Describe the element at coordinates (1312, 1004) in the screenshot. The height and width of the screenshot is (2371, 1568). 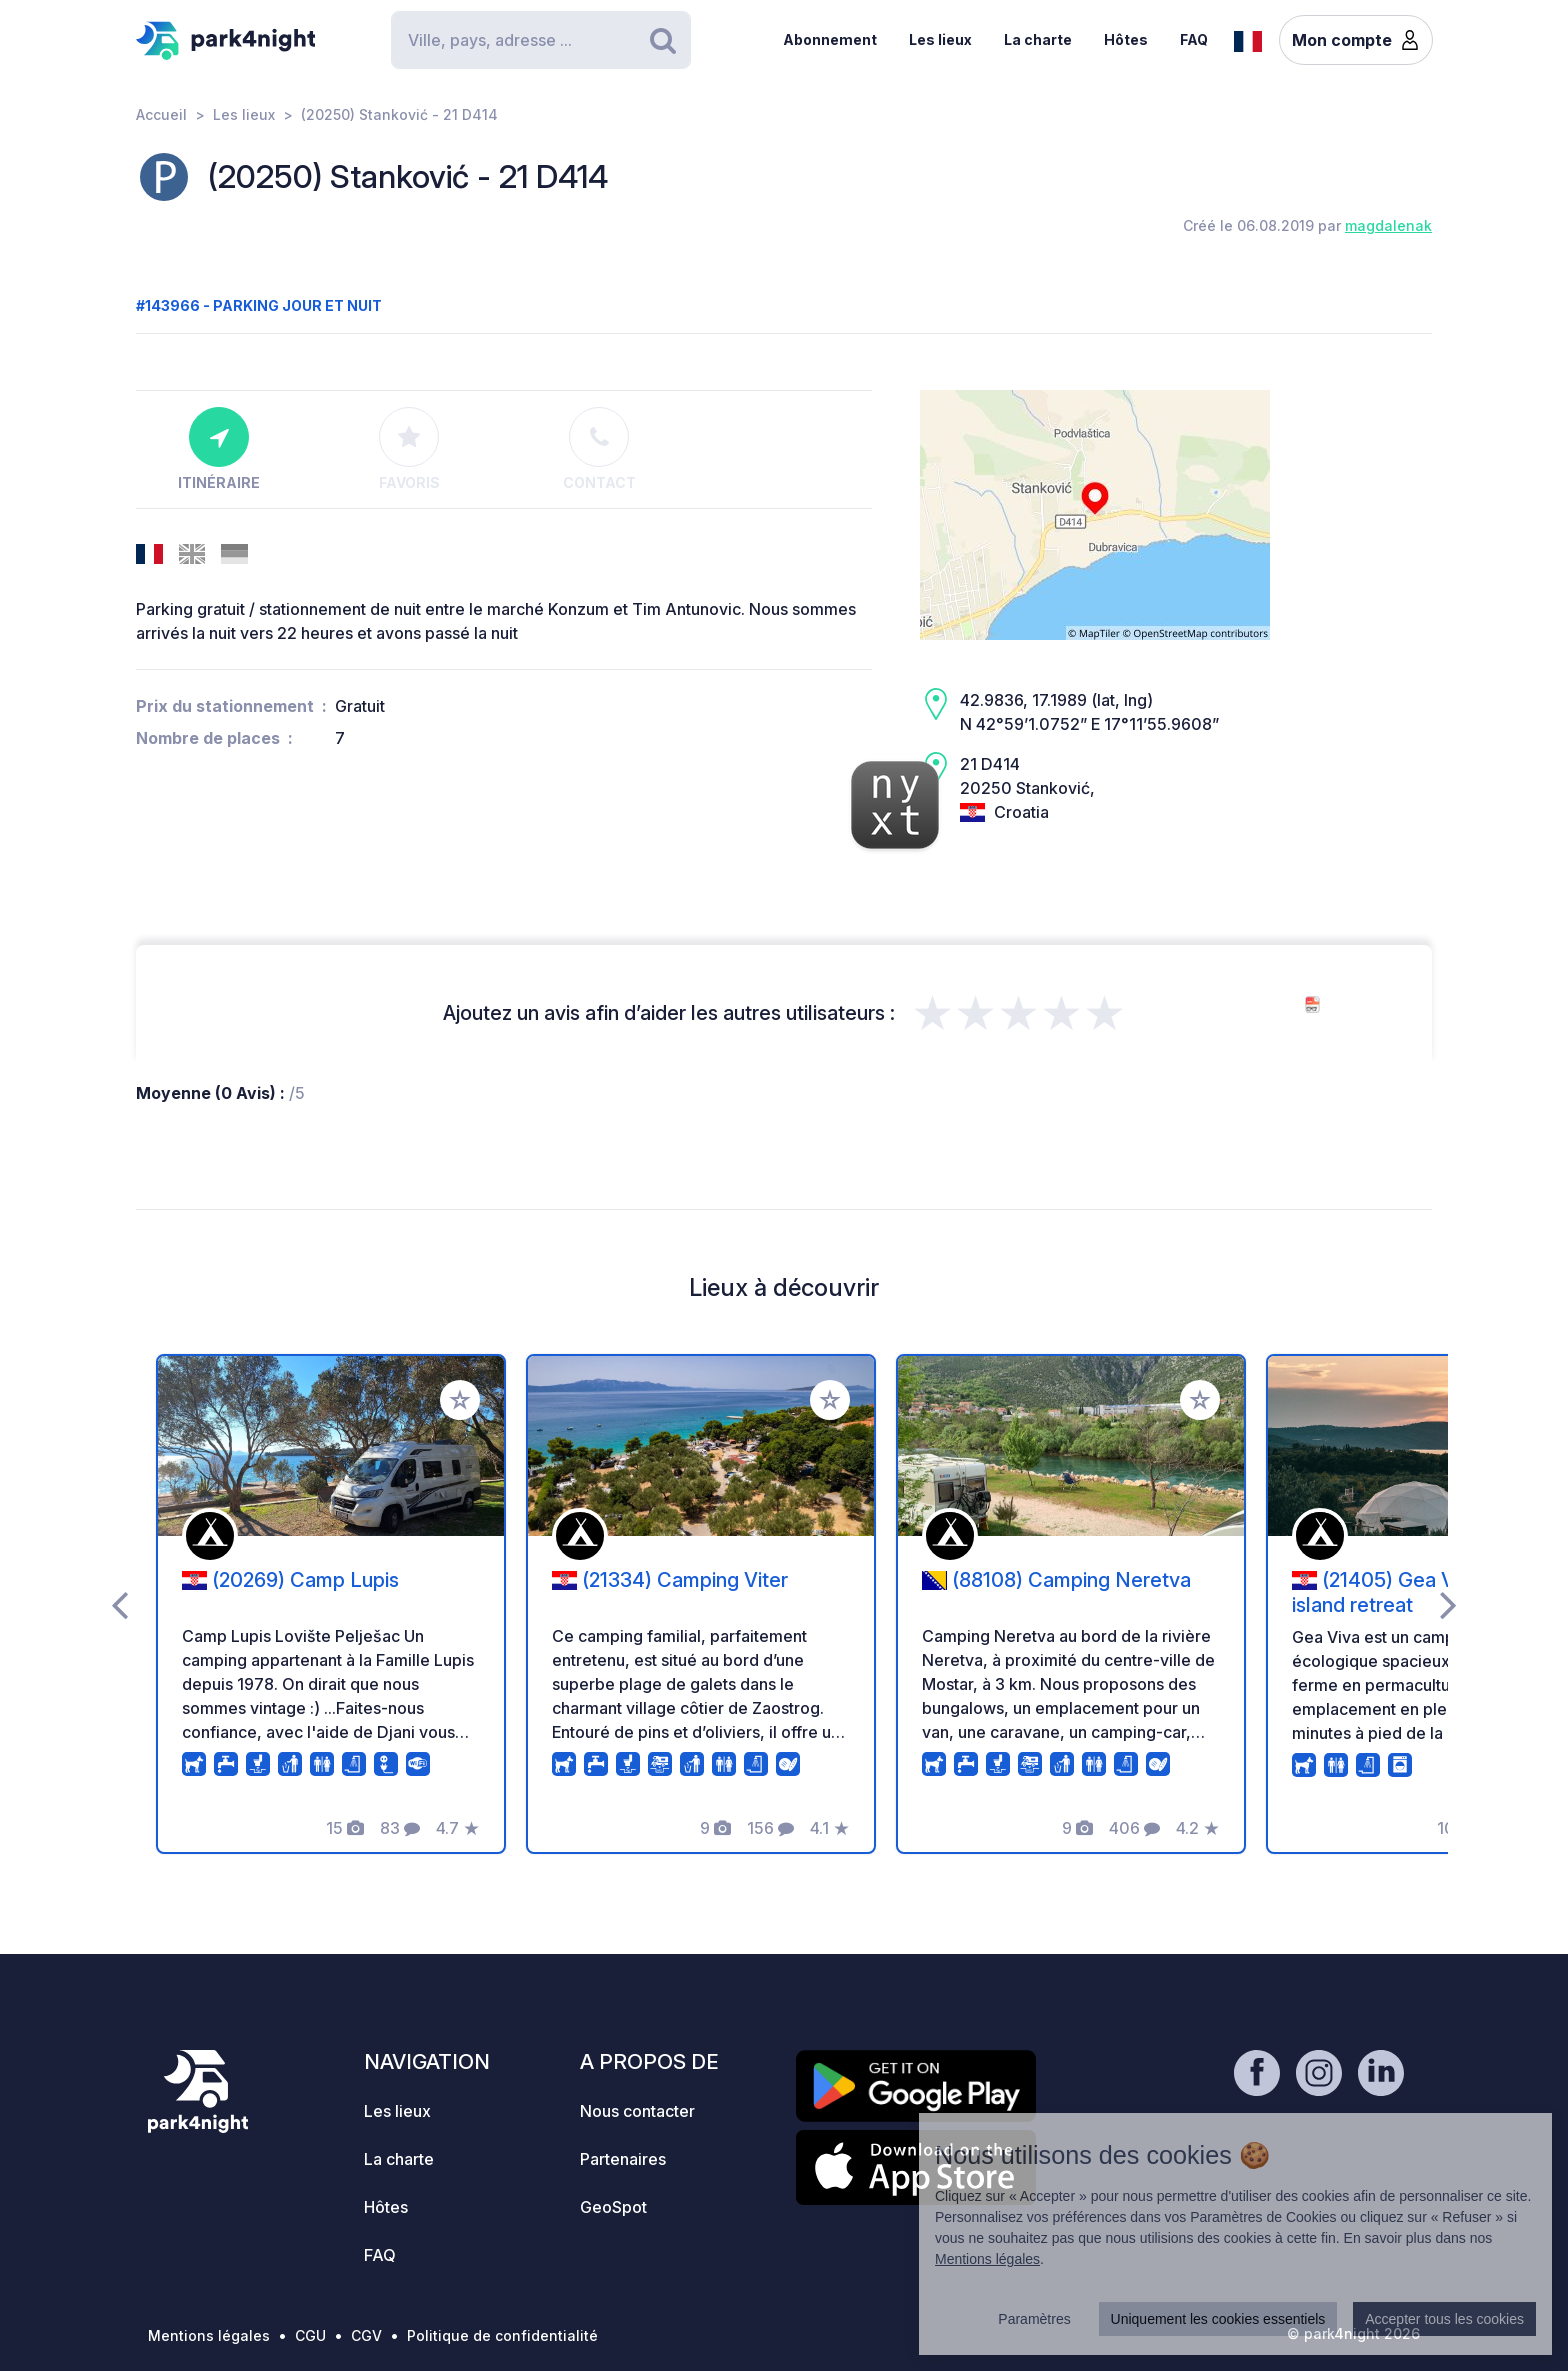
I see `open the papers reference management app` at that location.